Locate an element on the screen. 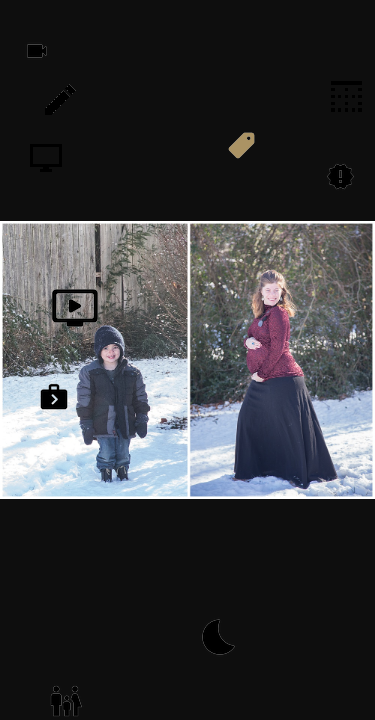 This screenshot has height=720, width=375. start a video call is located at coordinates (37, 51).